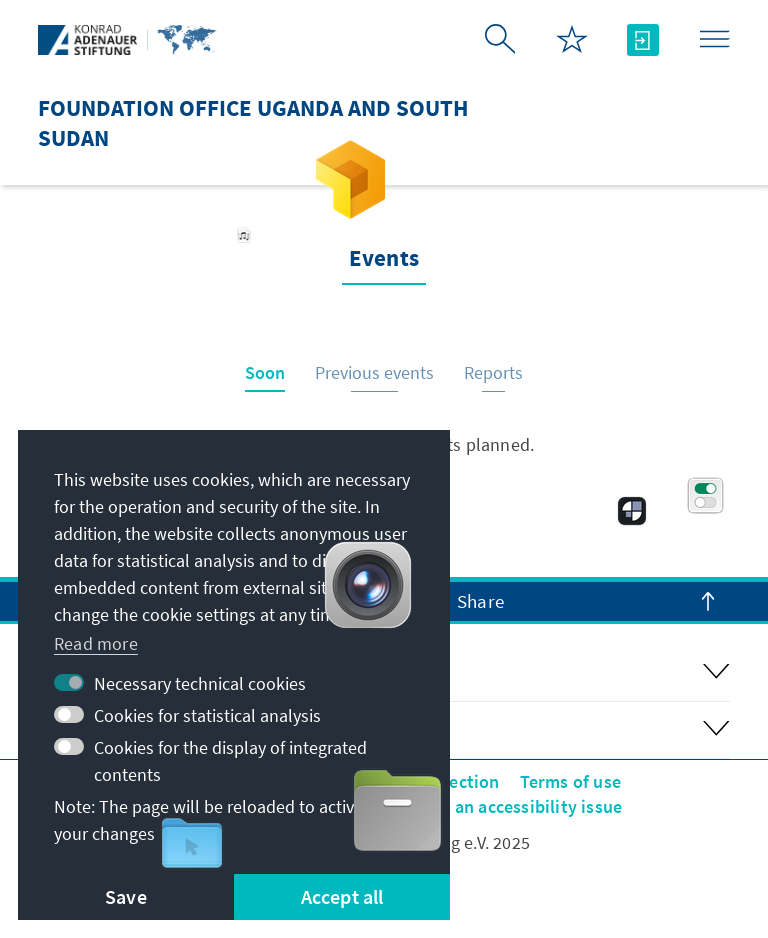 The height and width of the screenshot is (938, 768). What do you see at coordinates (632, 511) in the screenshot?
I see `open shapez game app` at bounding box center [632, 511].